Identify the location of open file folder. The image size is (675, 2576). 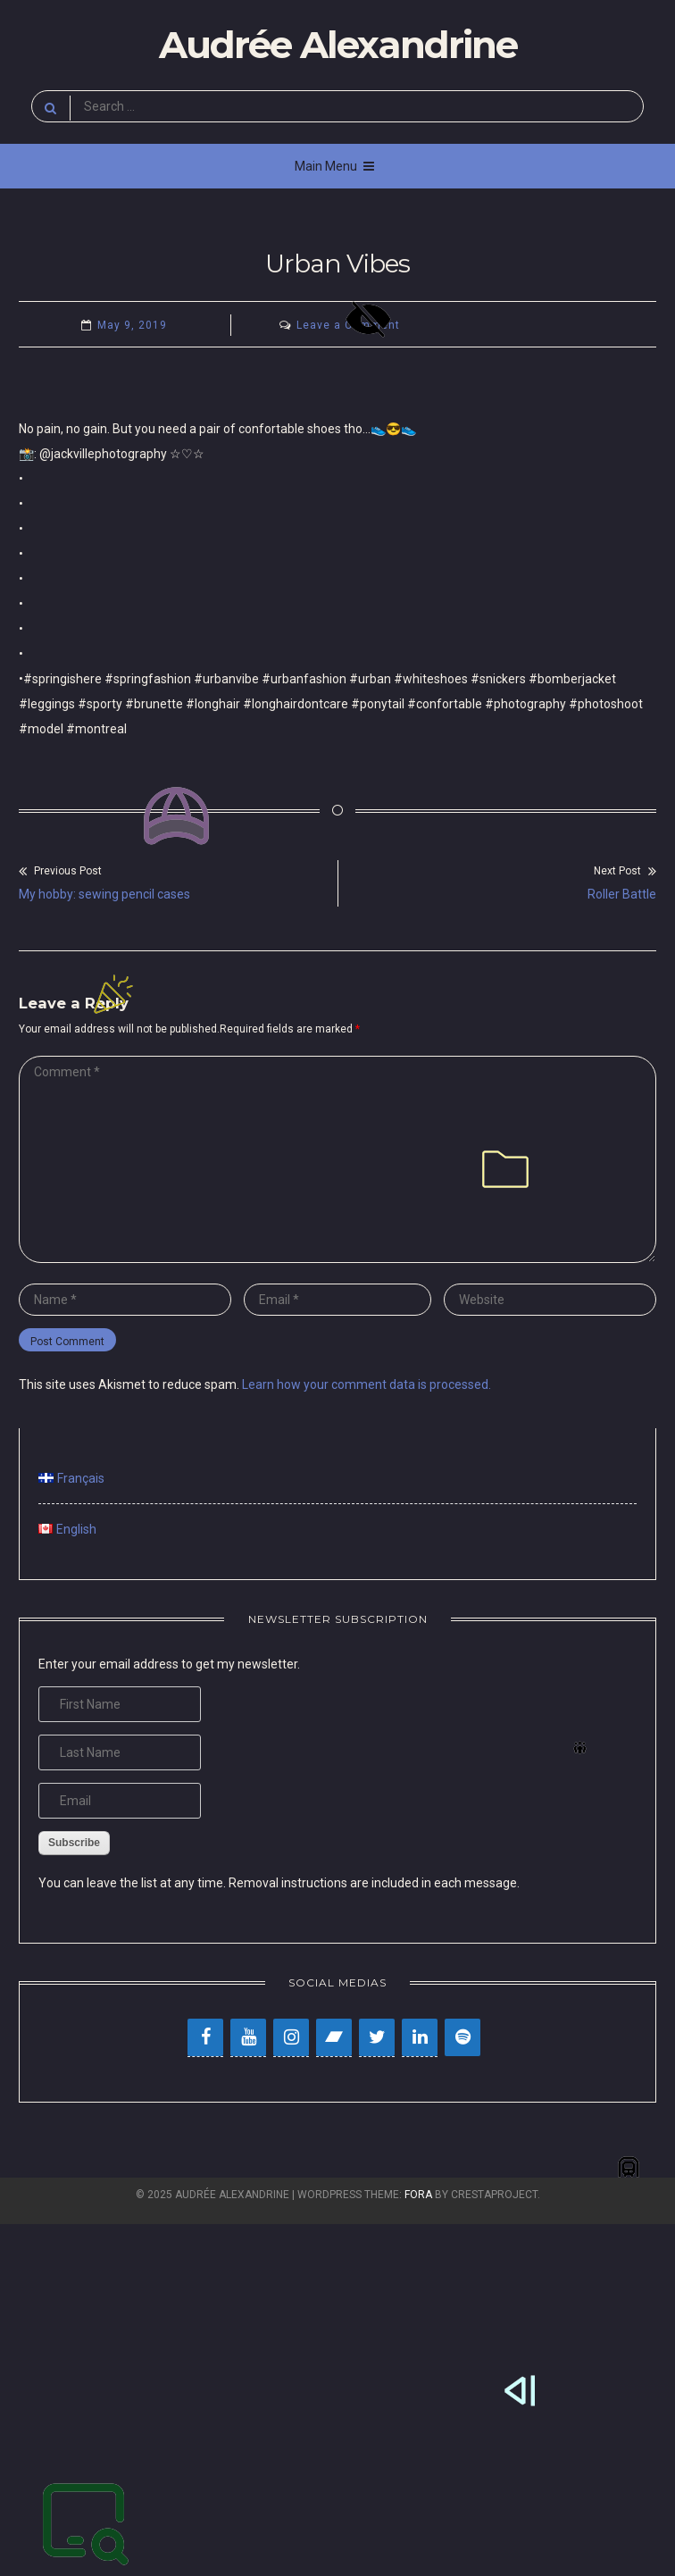
(505, 1168).